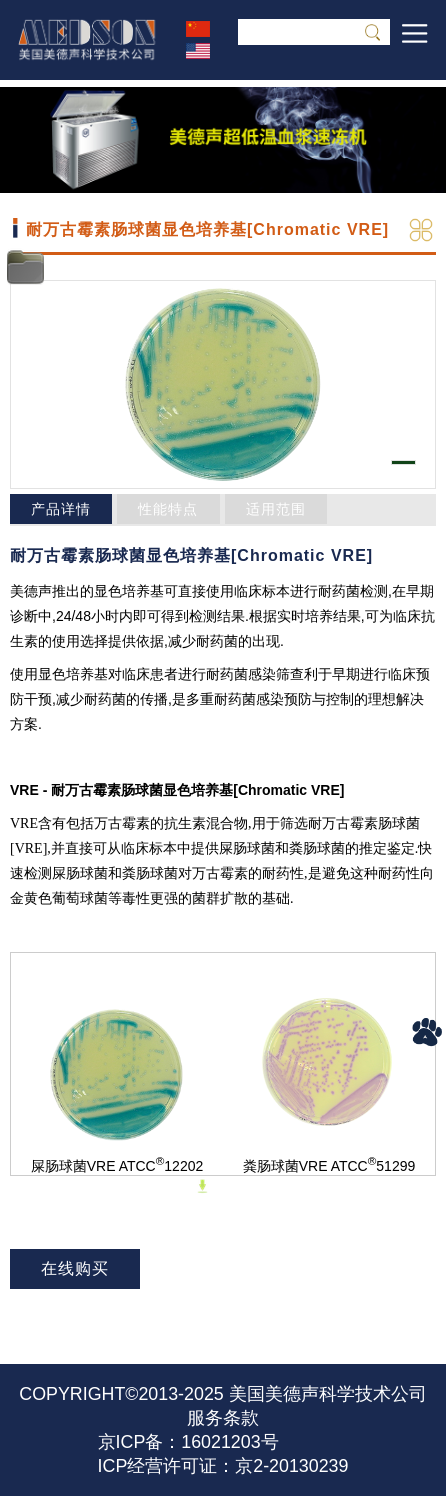  Describe the element at coordinates (25, 266) in the screenshot. I see `drop files here to add them to folder` at that location.